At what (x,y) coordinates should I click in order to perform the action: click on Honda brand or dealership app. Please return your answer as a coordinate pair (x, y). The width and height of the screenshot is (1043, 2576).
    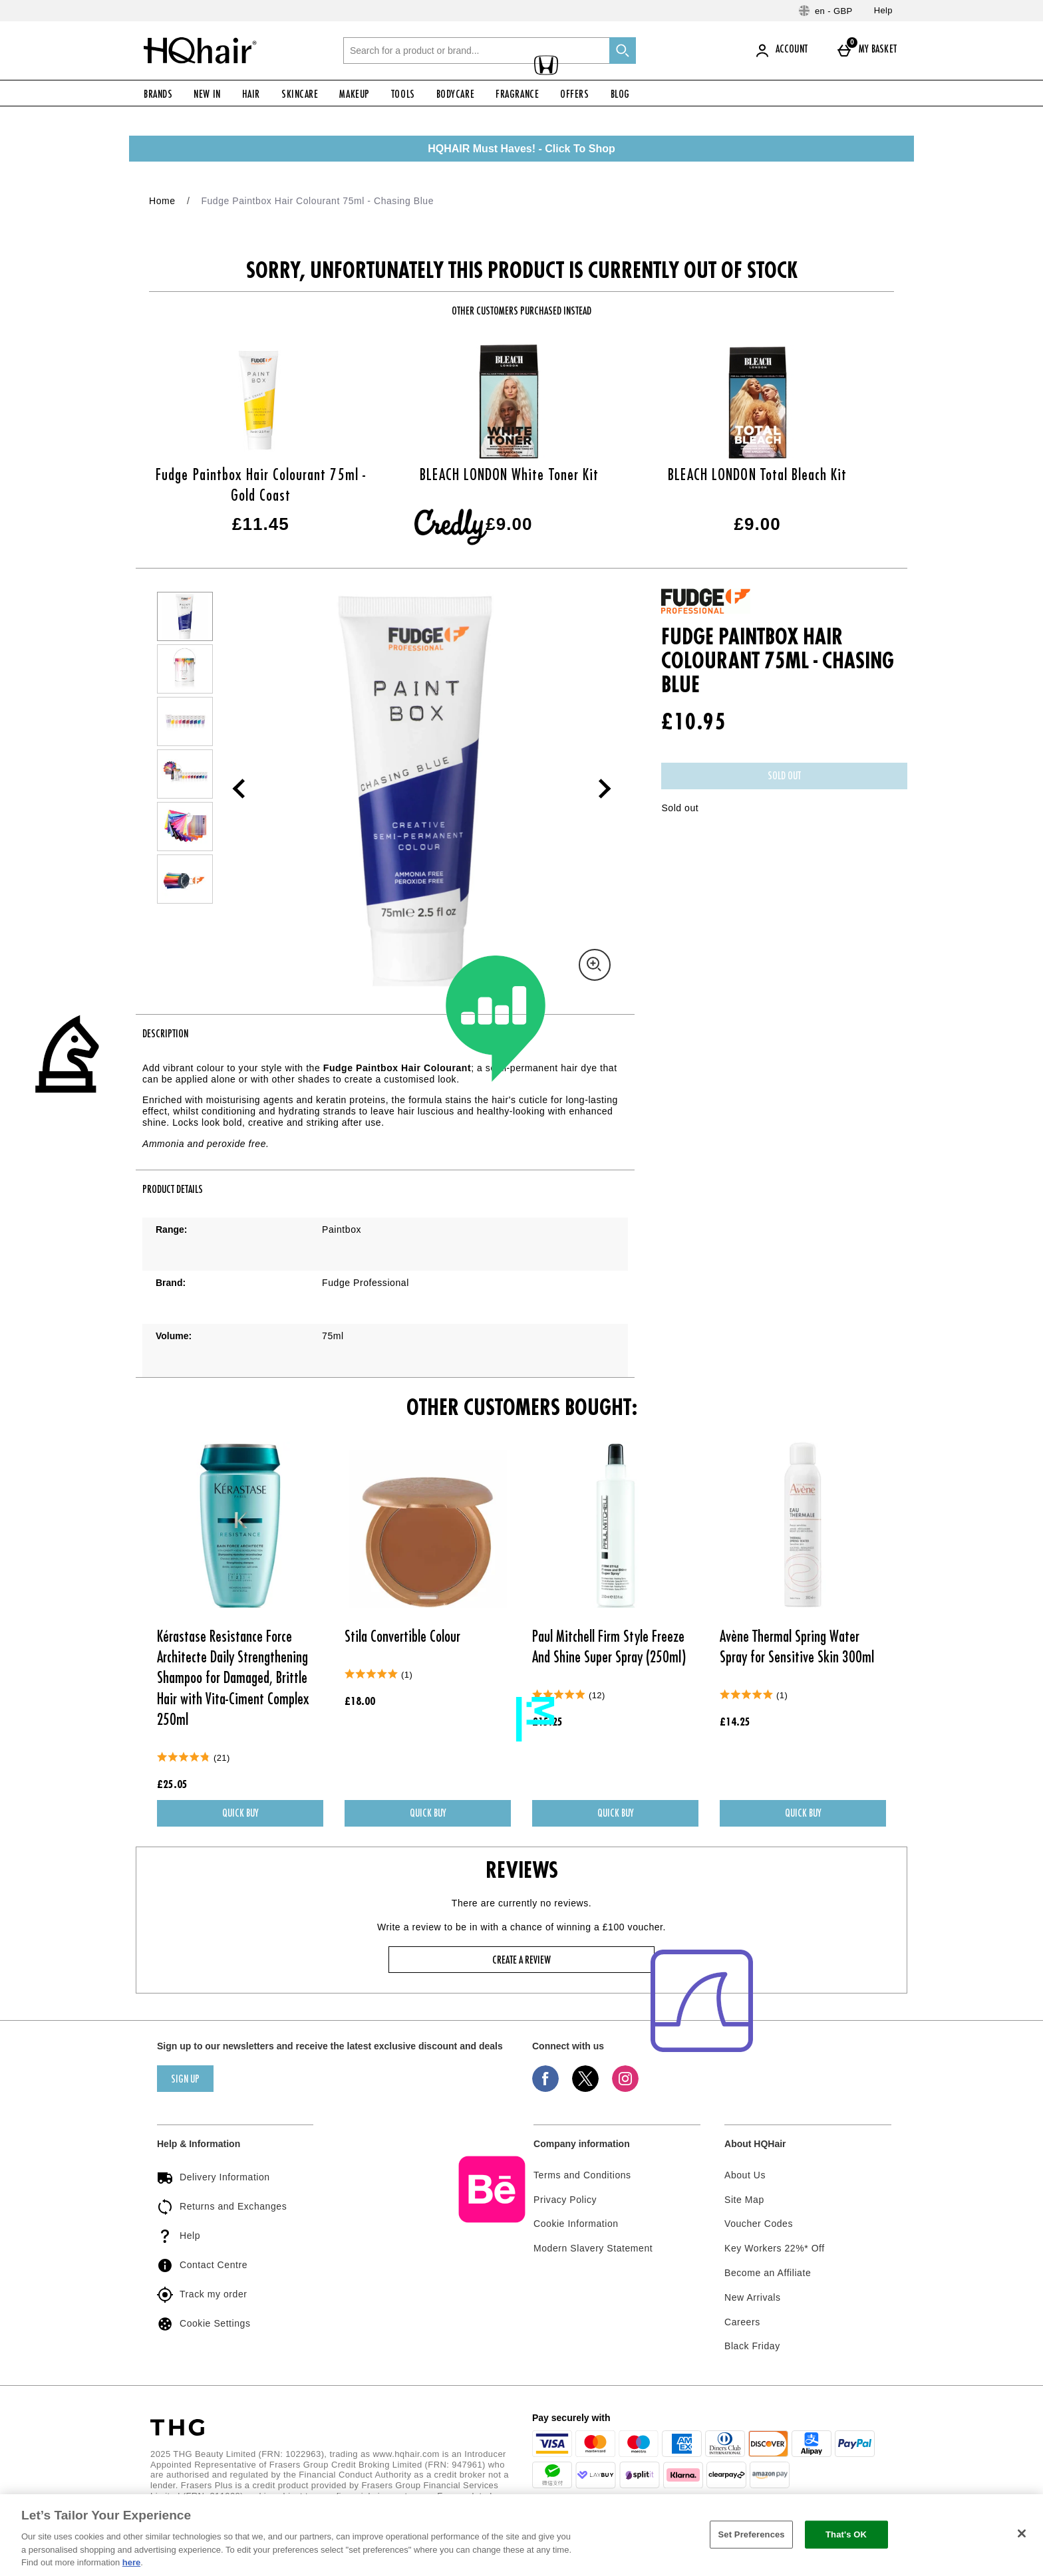
    Looking at the image, I should click on (546, 65).